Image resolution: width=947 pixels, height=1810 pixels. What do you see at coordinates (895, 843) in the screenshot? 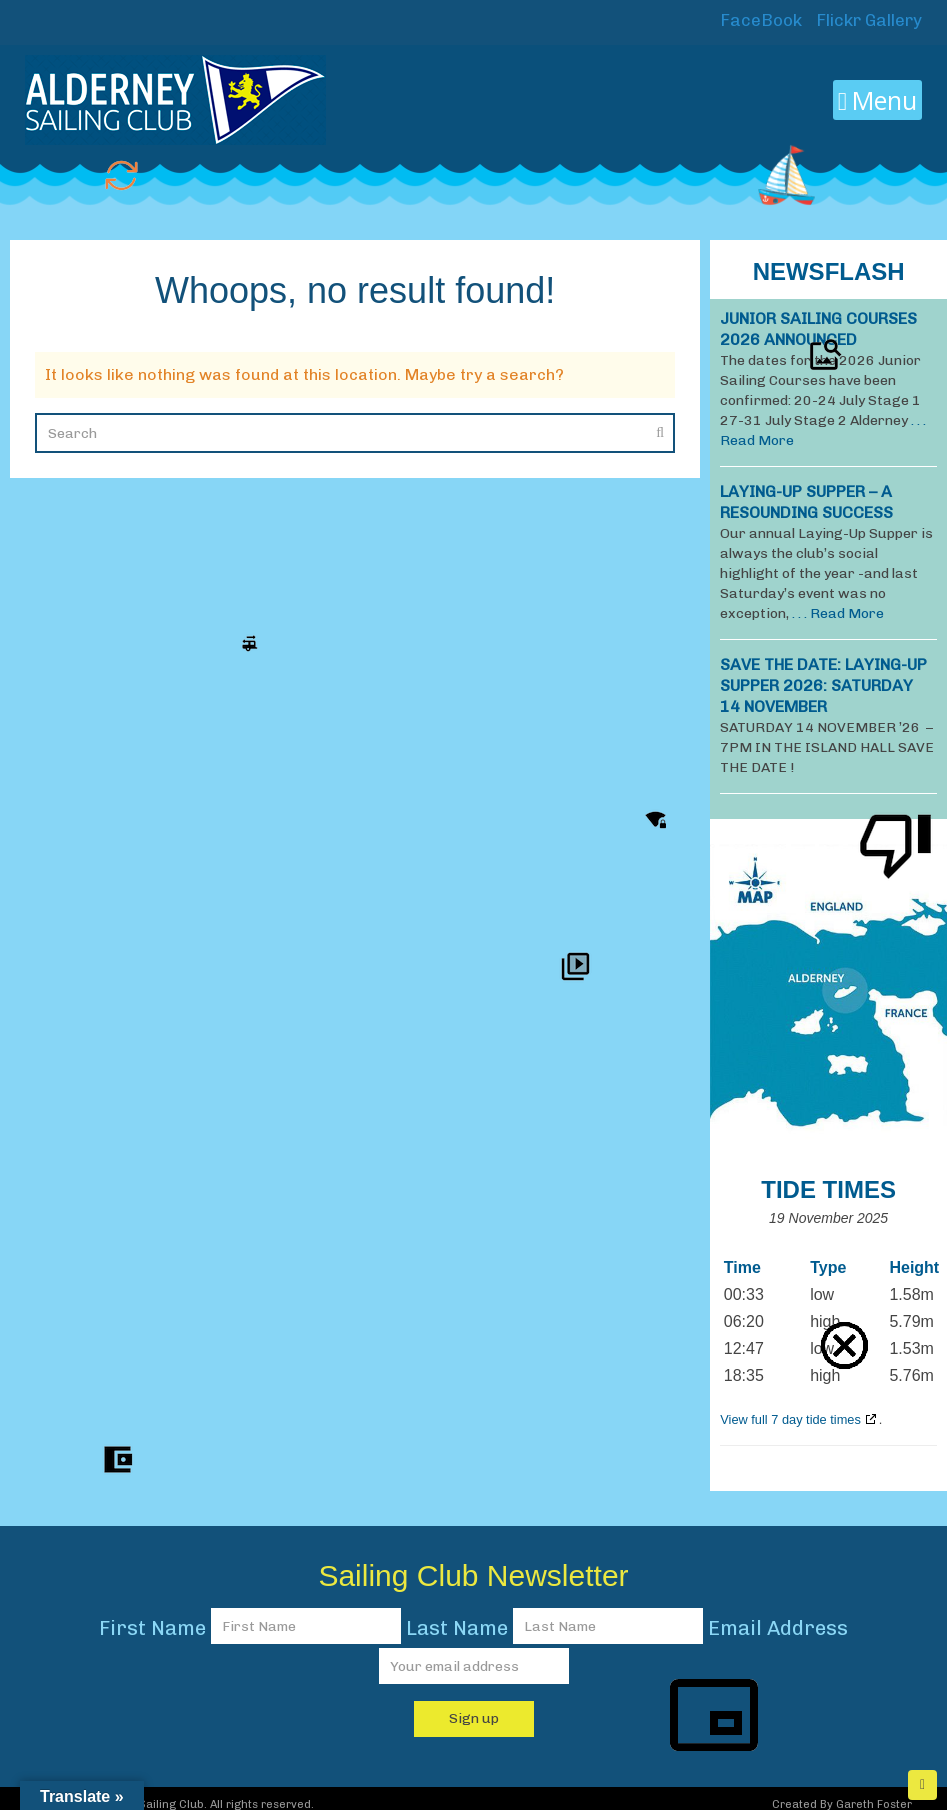
I see `dislike or downvote content` at bounding box center [895, 843].